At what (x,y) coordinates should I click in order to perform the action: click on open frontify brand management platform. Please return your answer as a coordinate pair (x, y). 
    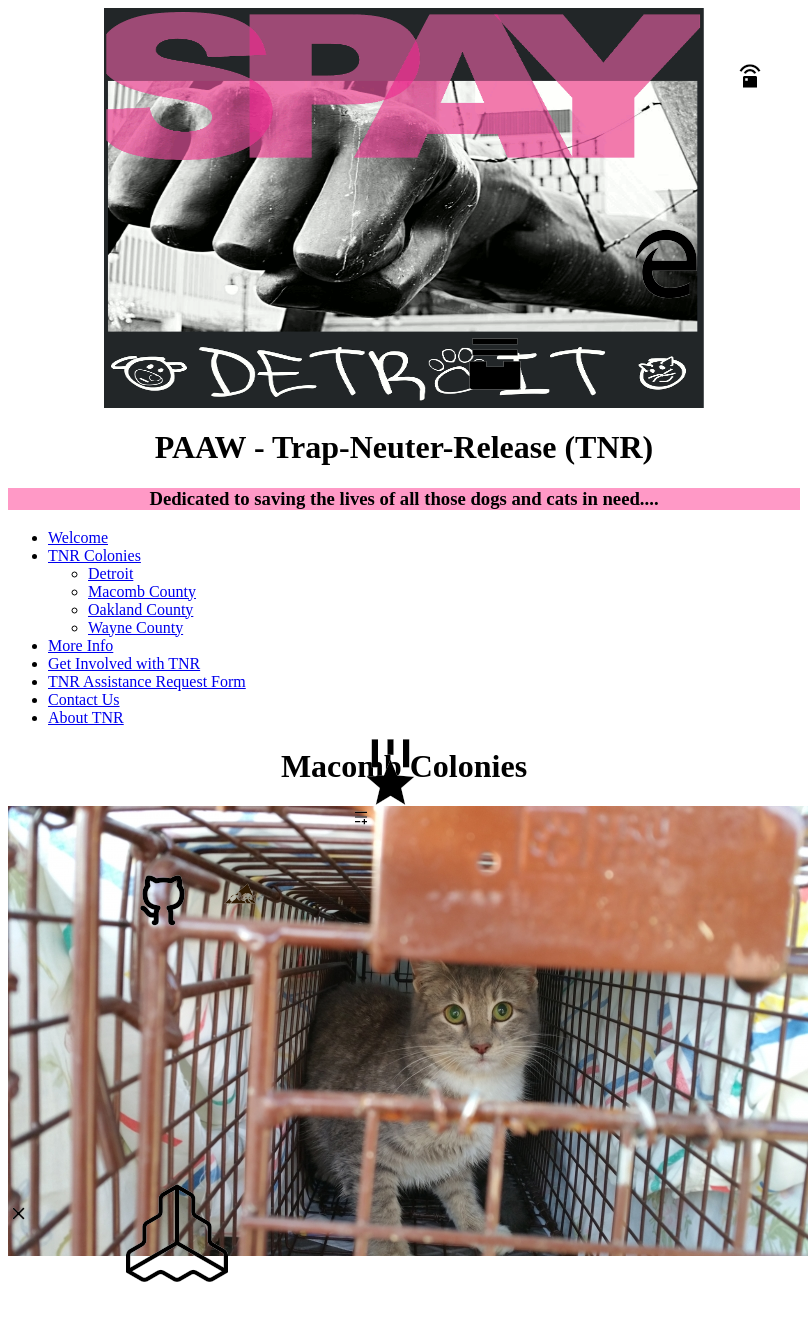
    Looking at the image, I should click on (177, 1233).